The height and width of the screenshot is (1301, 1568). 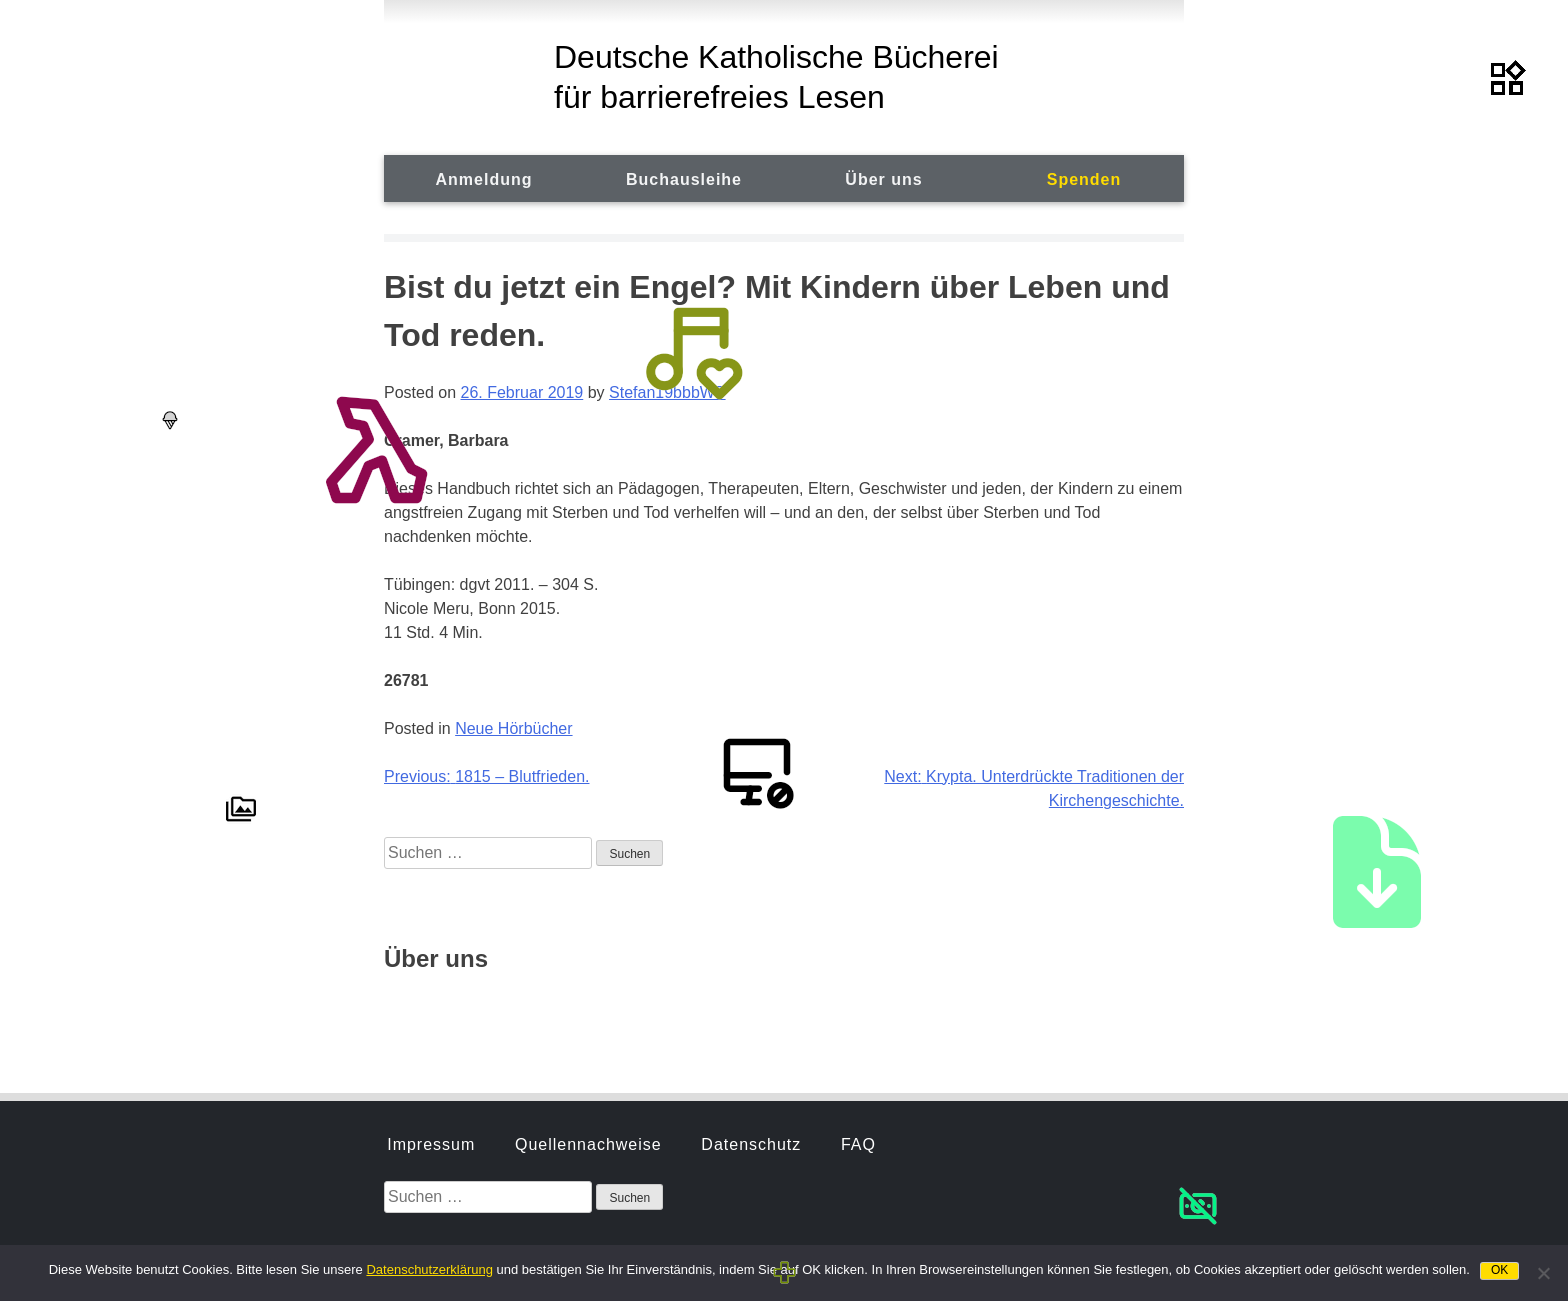 I want to click on cancel or disconnect from desktop computer, so click(x=757, y=772).